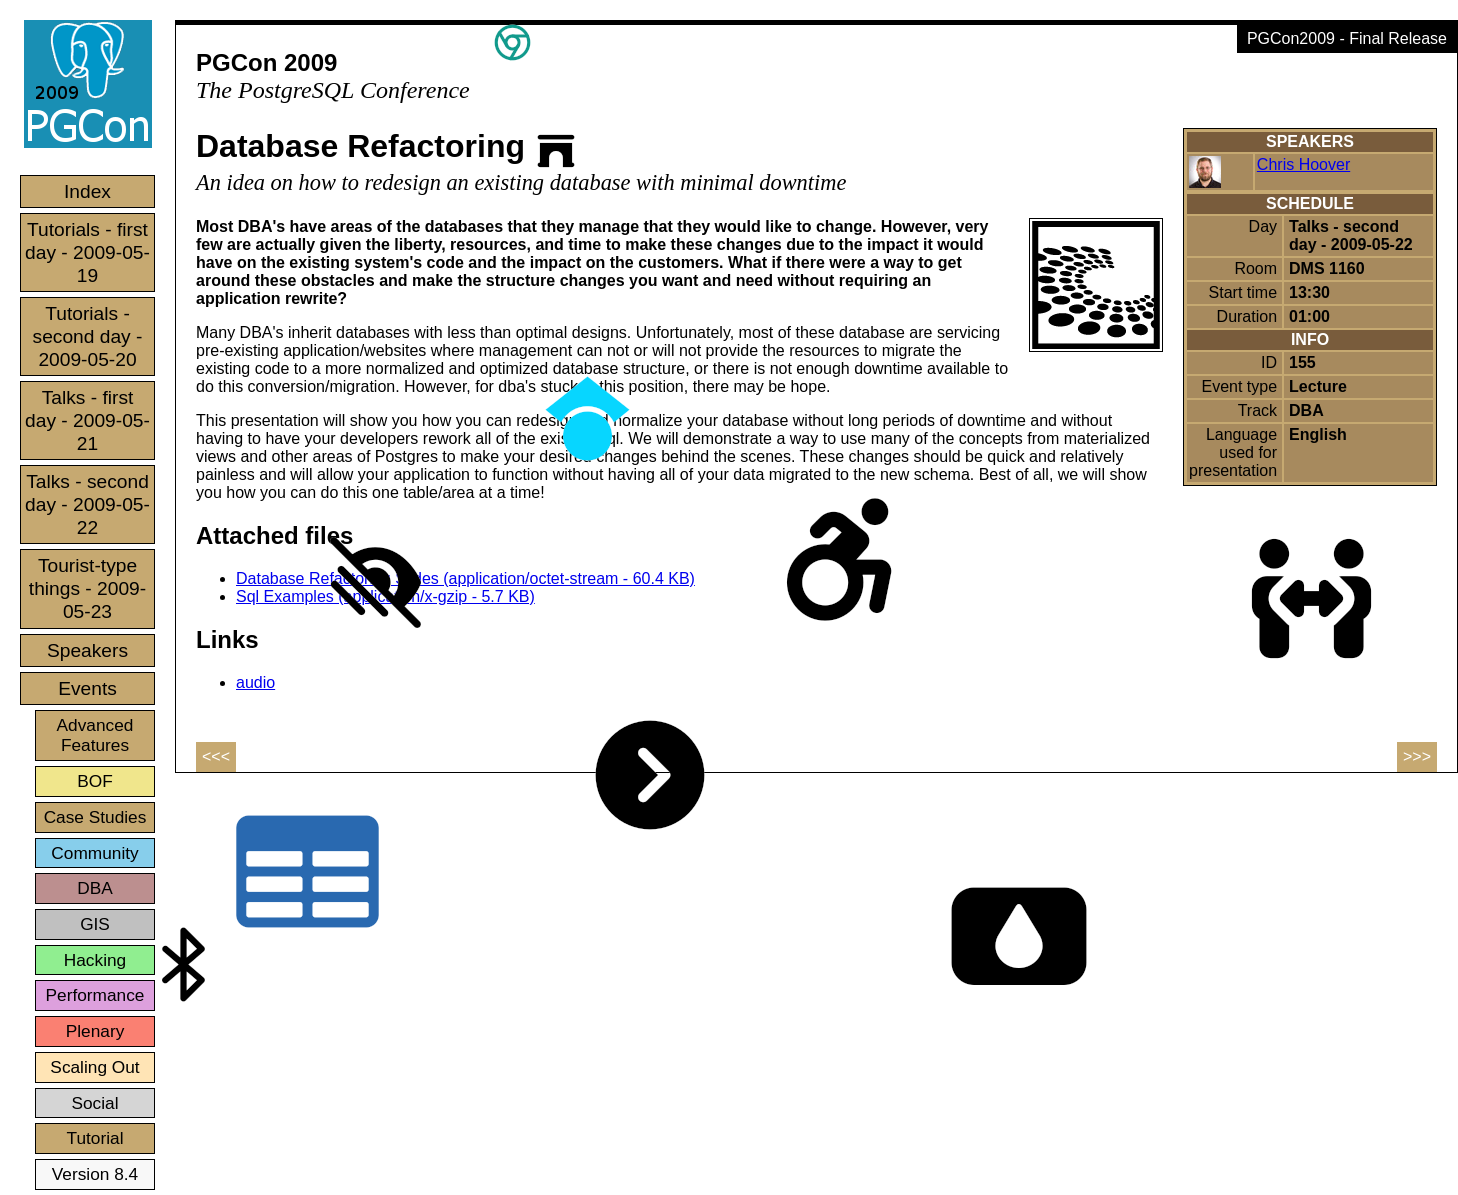 The height and width of the screenshot is (1195, 1458). I want to click on indicates low vision or visual impairment accessibility mode, so click(375, 582).